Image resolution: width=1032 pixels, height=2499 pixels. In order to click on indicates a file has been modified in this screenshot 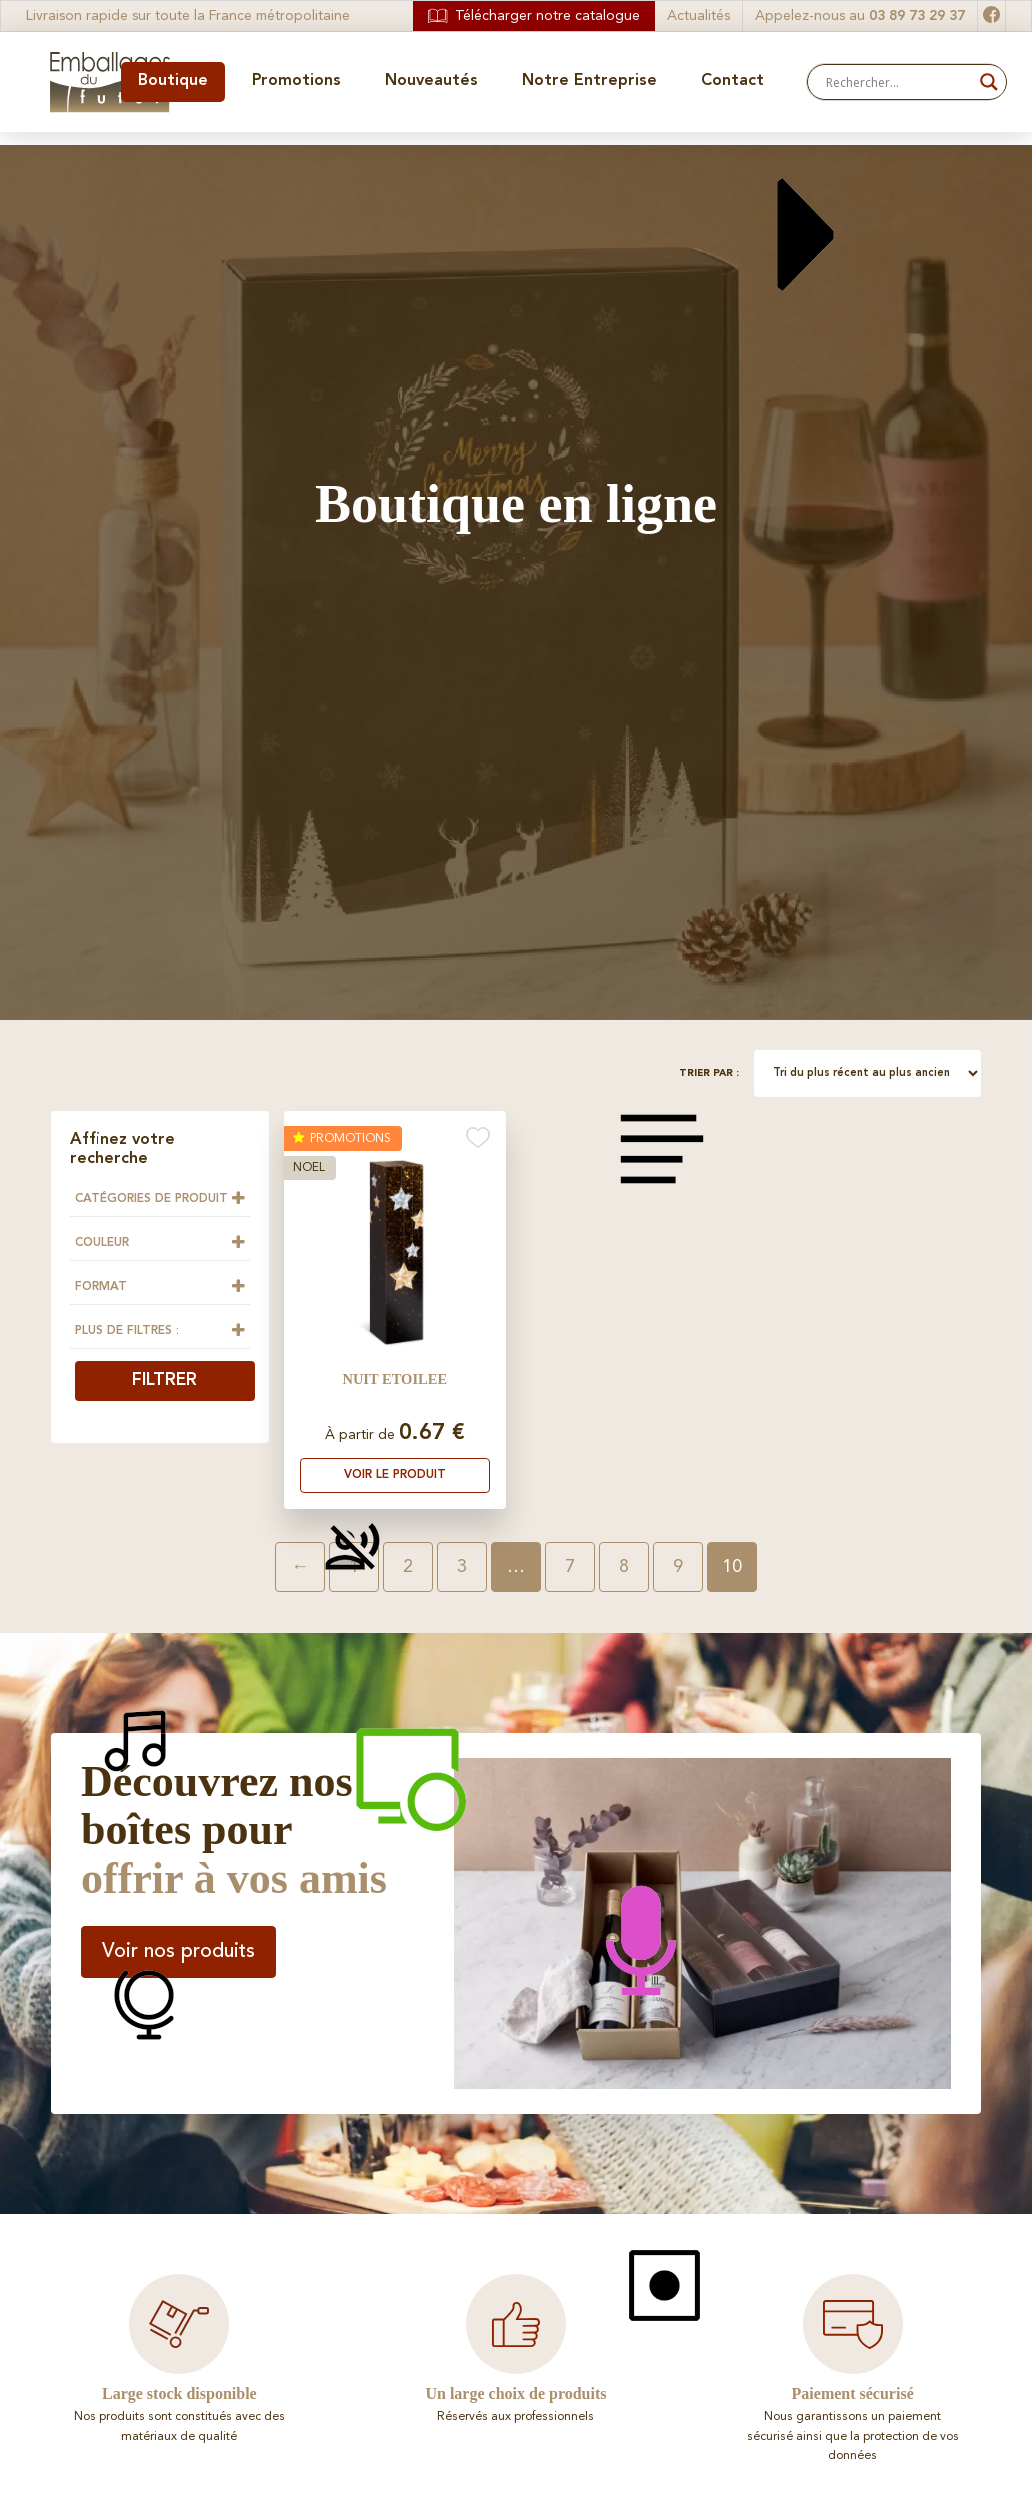, I will do `click(664, 2285)`.